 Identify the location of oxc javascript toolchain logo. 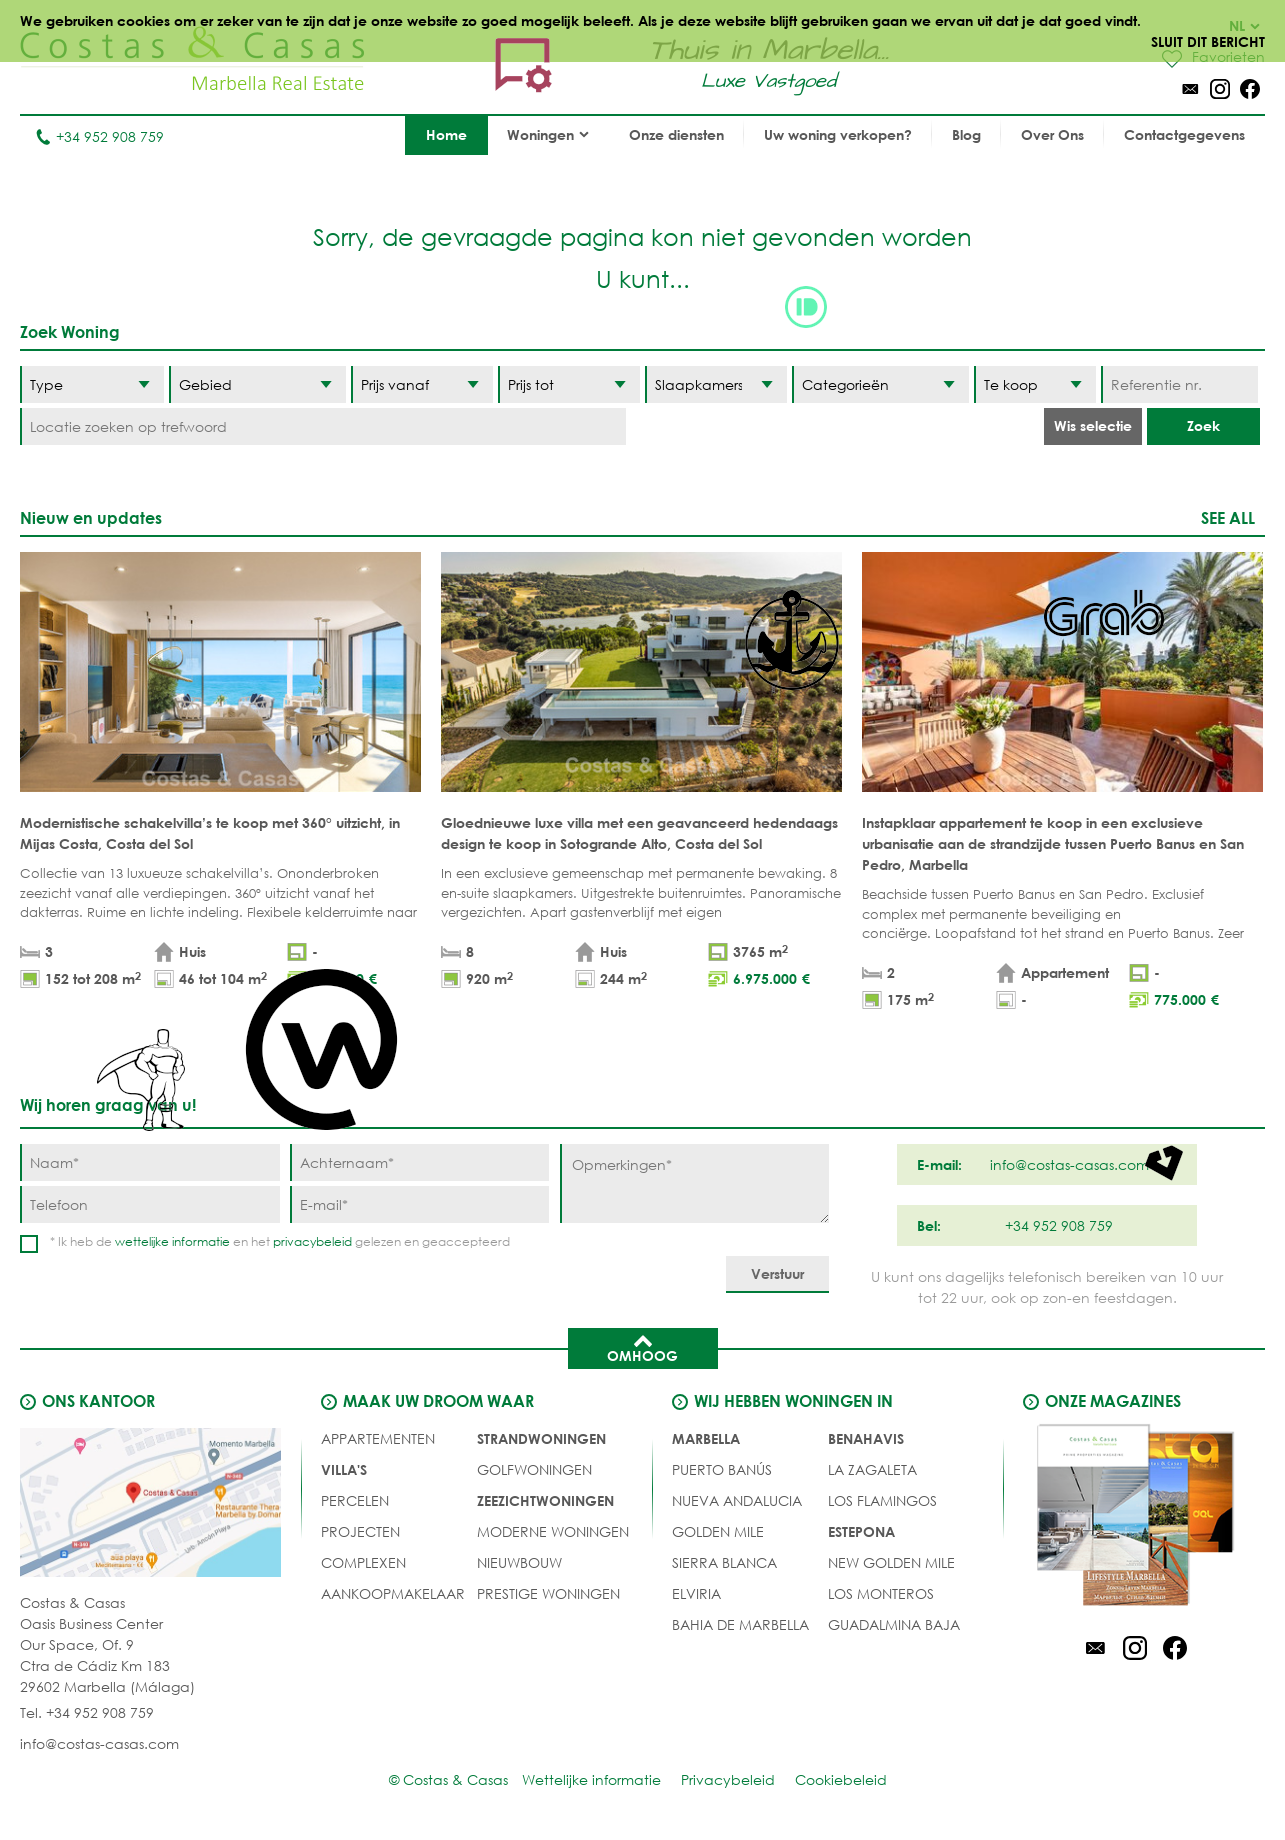
(792, 640).